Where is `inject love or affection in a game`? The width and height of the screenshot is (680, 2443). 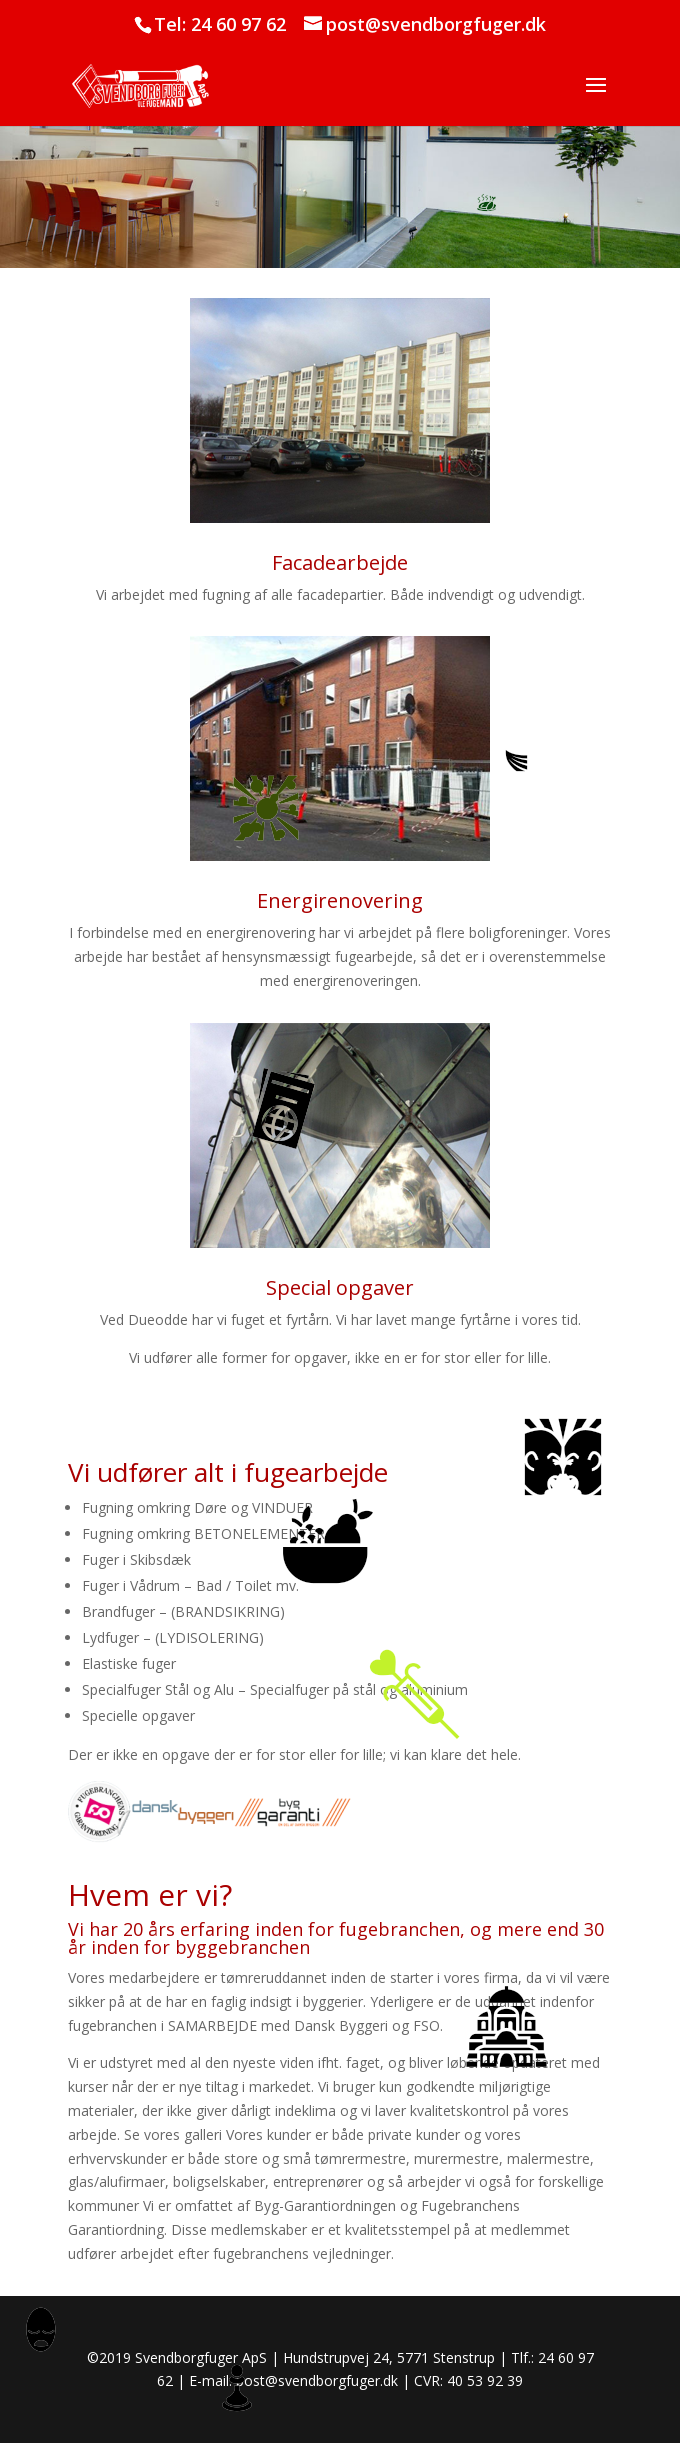
inject love or affection in a game is located at coordinates (415, 1695).